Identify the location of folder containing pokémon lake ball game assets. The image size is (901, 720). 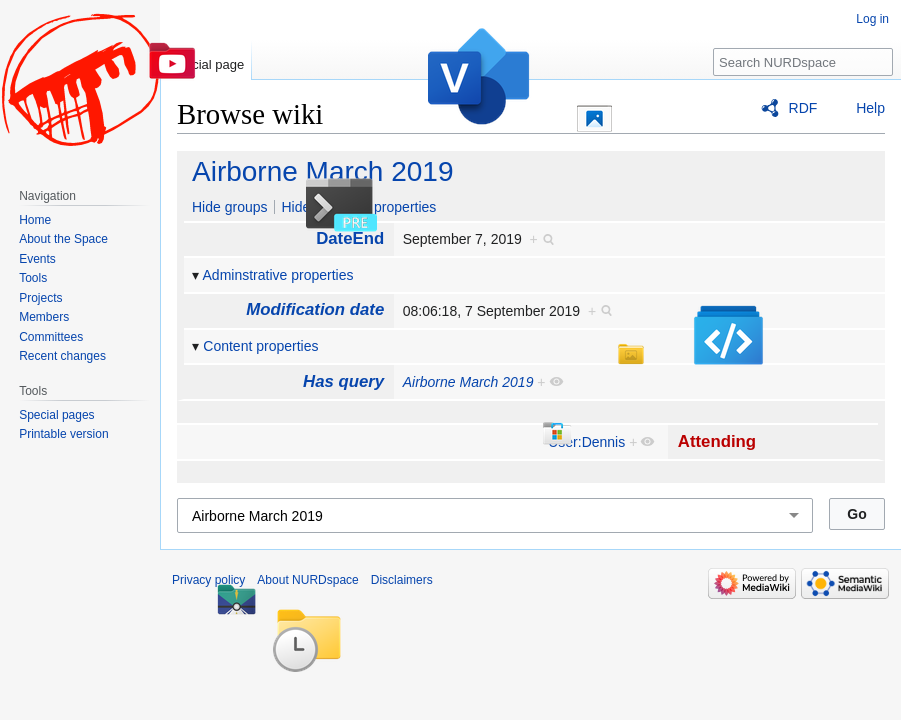
(236, 600).